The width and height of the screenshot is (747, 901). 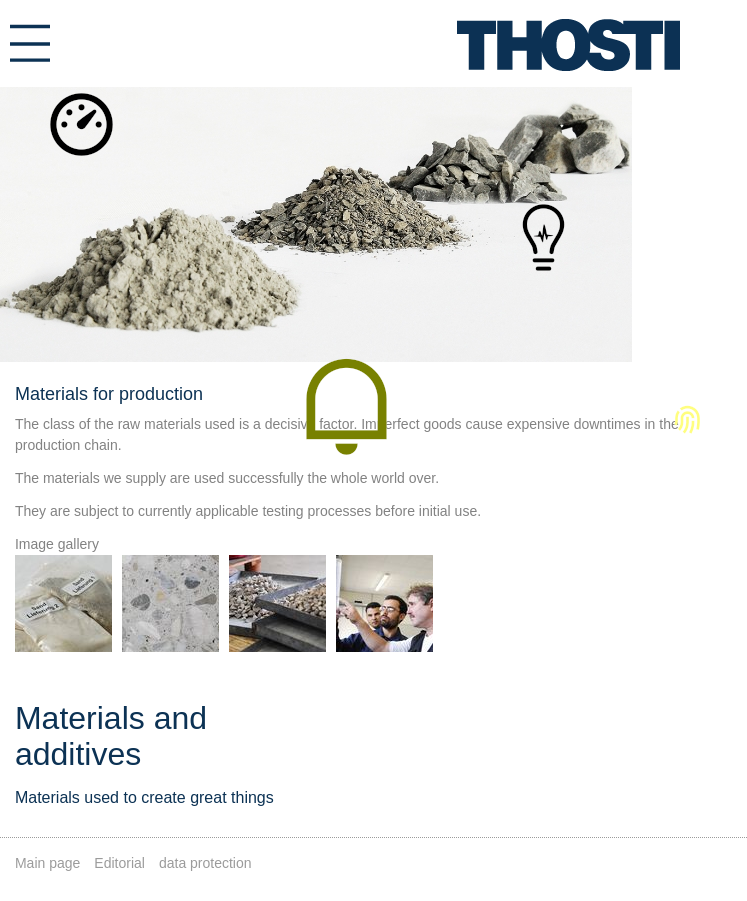 What do you see at coordinates (346, 403) in the screenshot?
I see `view notifications` at bounding box center [346, 403].